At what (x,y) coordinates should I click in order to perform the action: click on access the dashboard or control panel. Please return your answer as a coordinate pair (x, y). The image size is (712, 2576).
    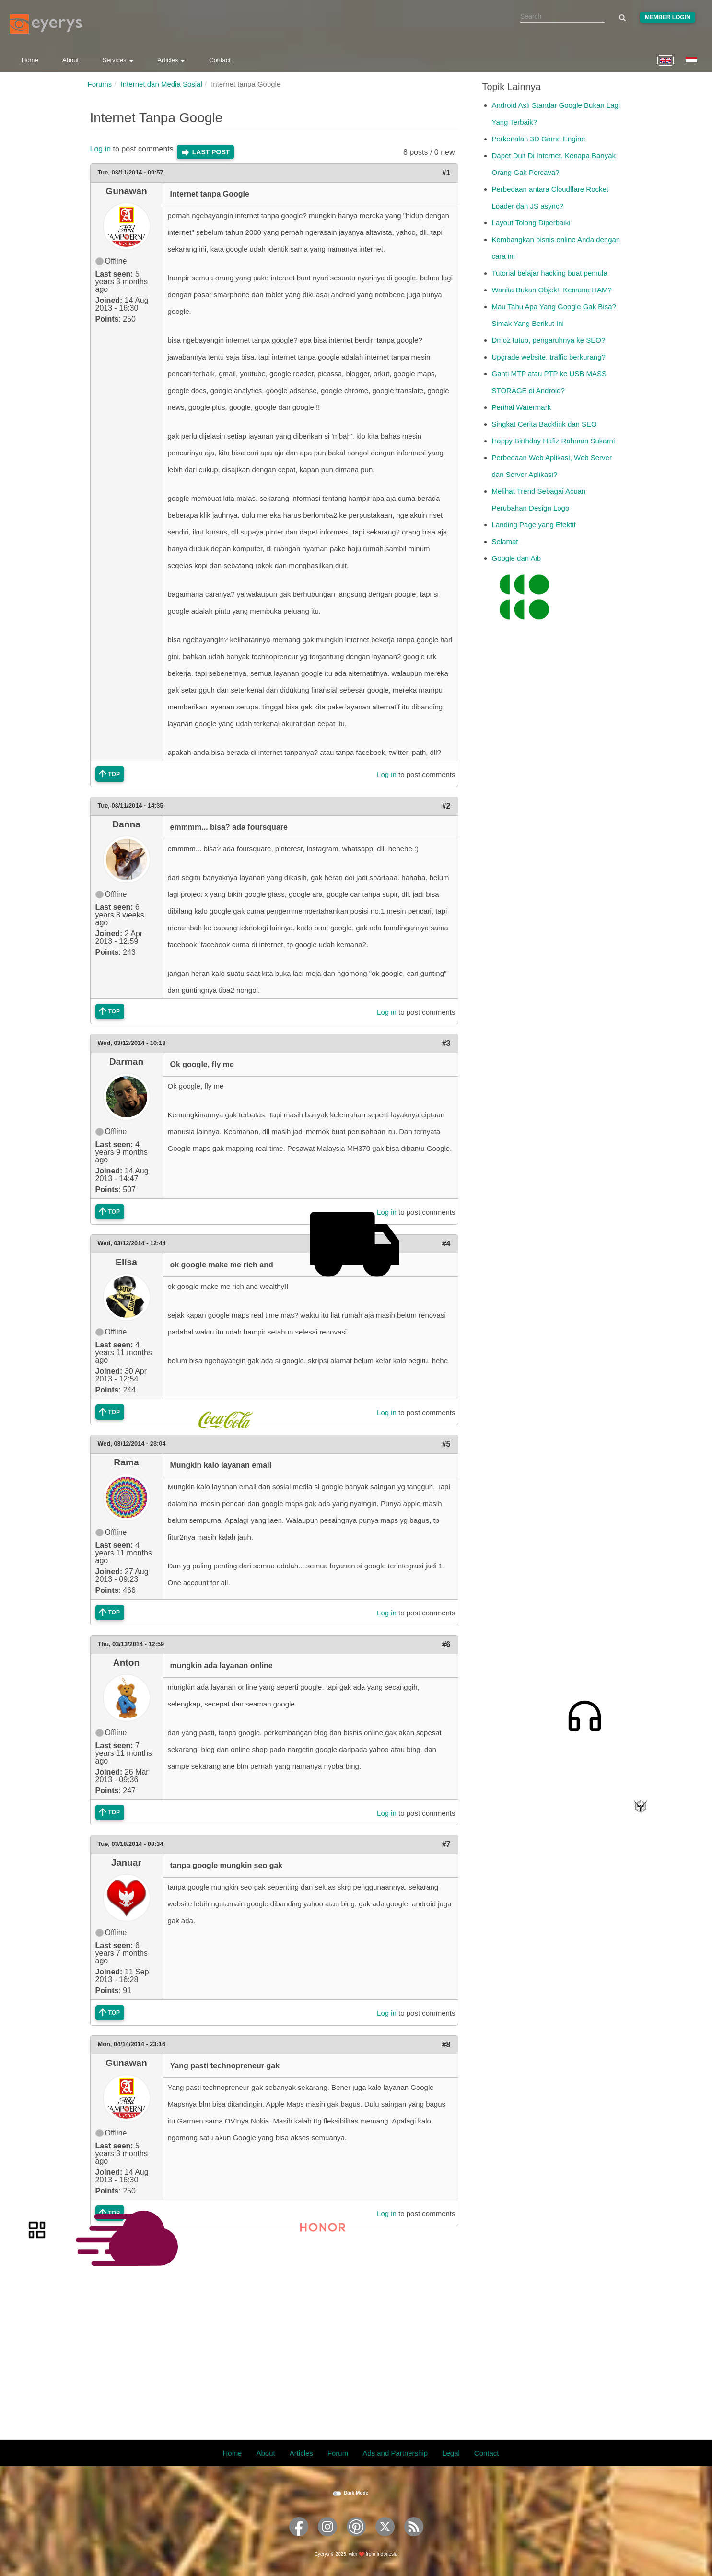
    Looking at the image, I should click on (37, 2230).